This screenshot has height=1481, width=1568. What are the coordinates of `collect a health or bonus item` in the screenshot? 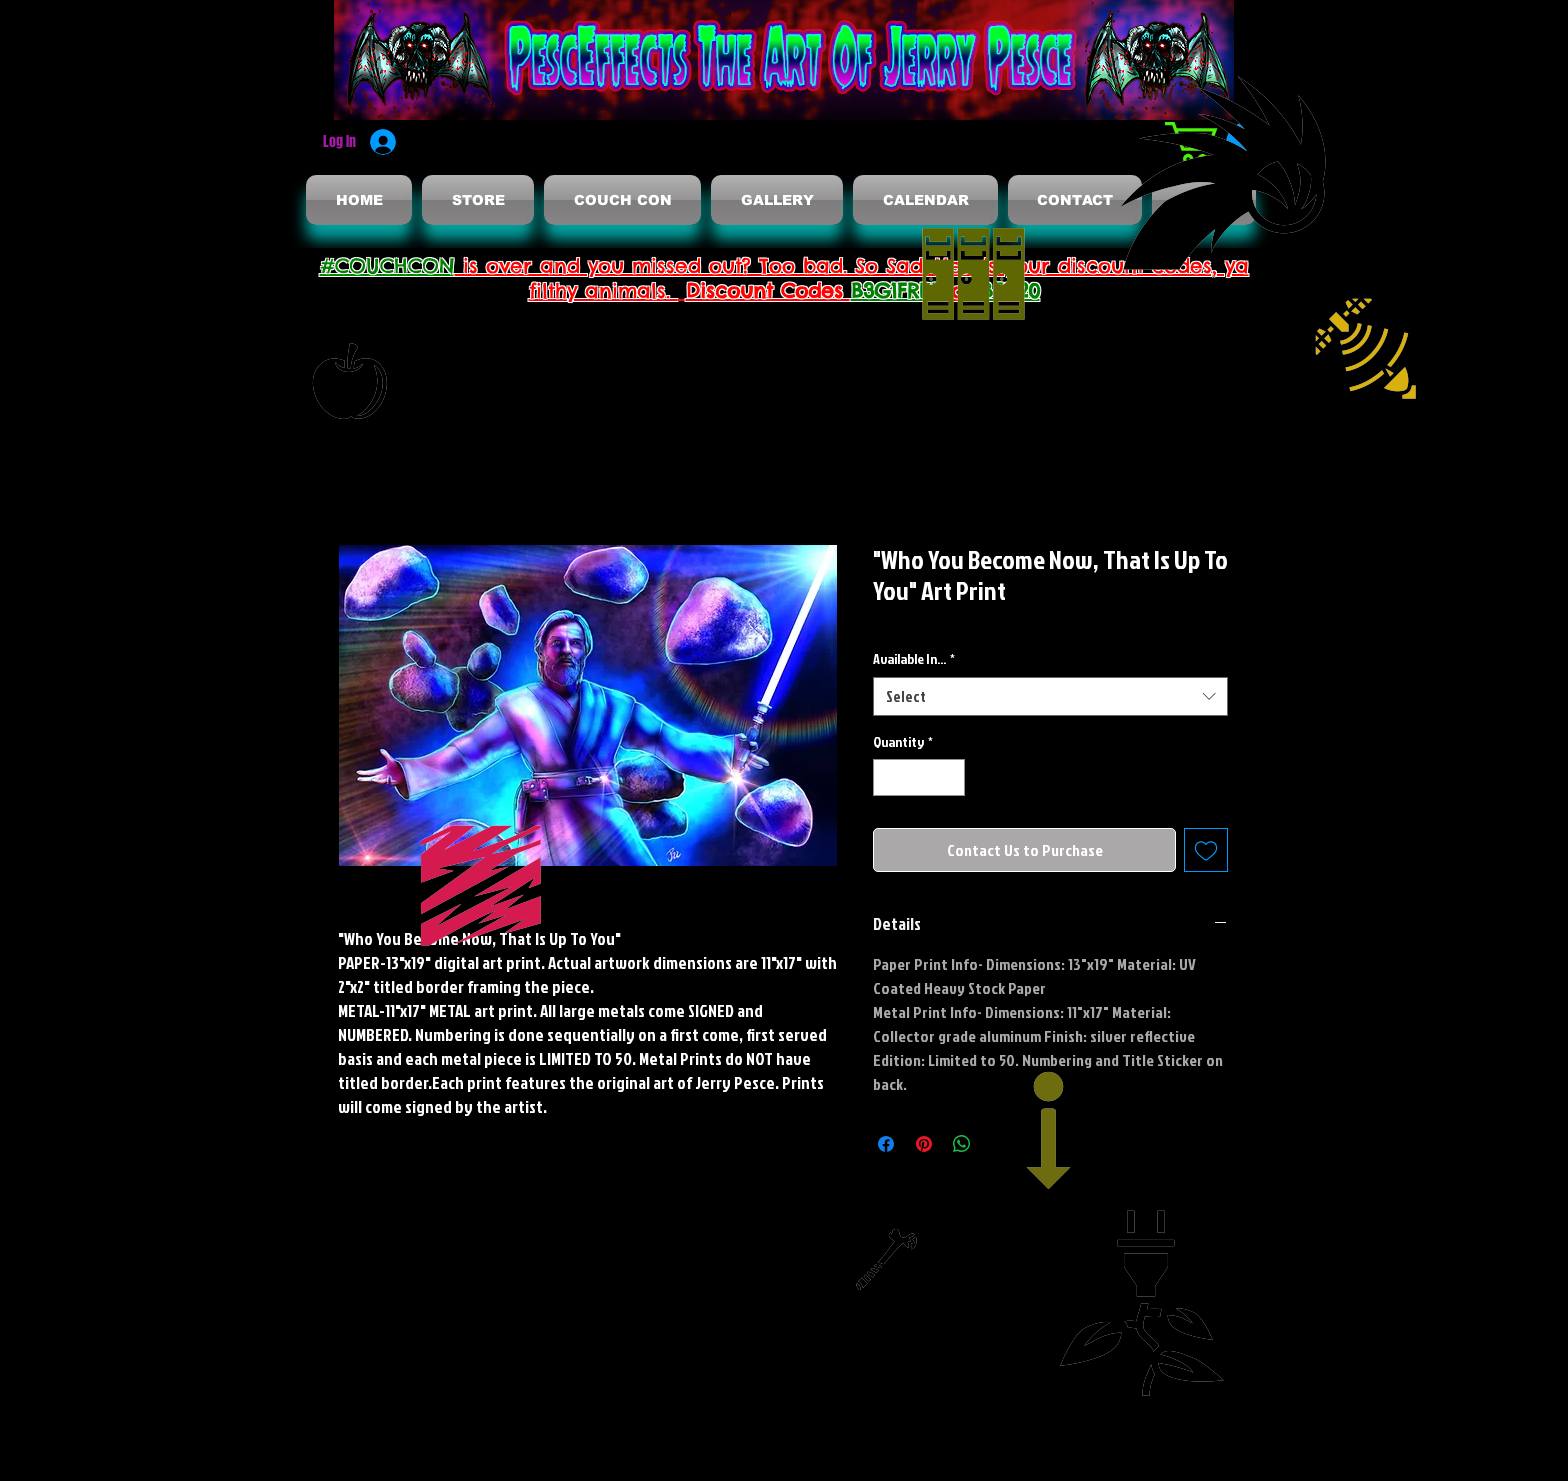 It's located at (350, 381).